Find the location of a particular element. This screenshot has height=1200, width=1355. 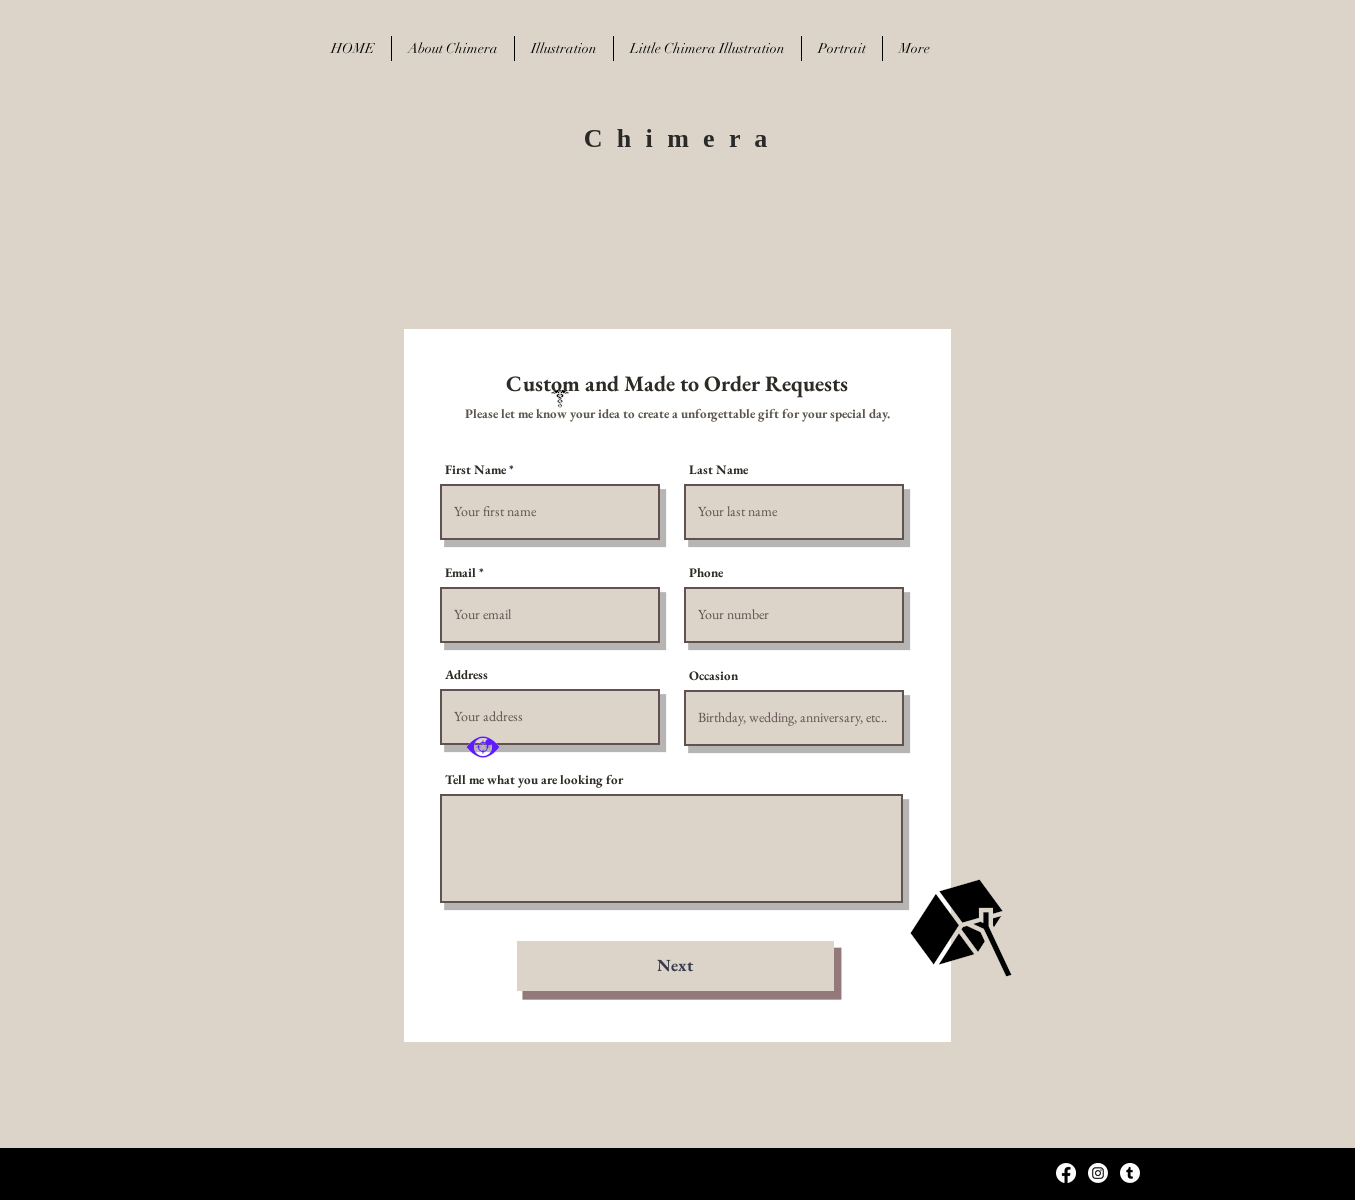

focus or target tracking mode is located at coordinates (483, 747).